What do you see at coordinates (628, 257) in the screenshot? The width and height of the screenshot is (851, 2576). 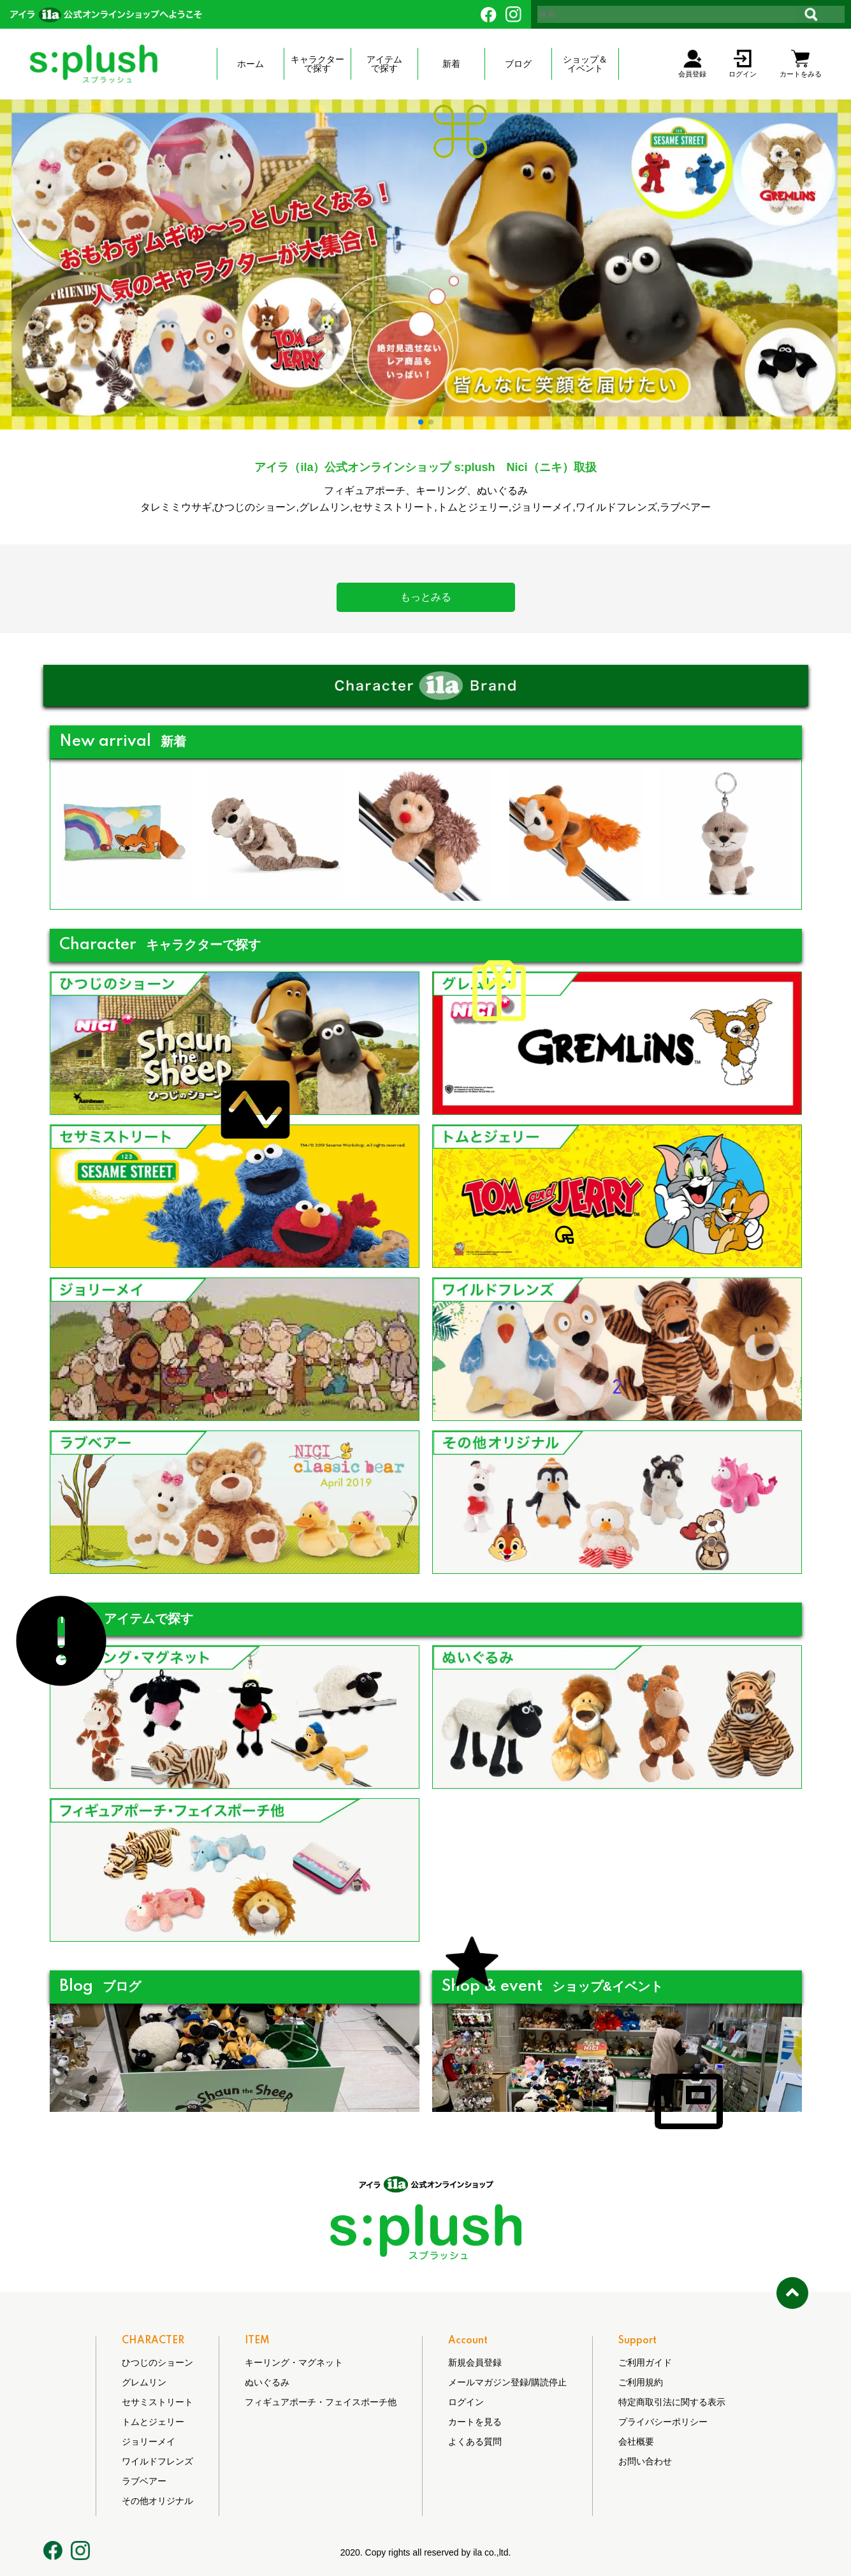 I see `indicates an alert or warning that requires attention` at bounding box center [628, 257].